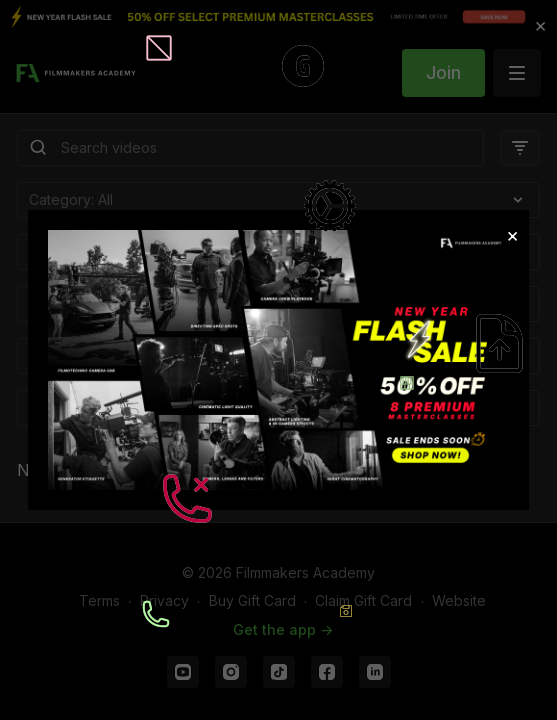  Describe the element at coordinates (159, 48) in the screenshot. I see `placeholder for missing or unavailable image content` at that location.